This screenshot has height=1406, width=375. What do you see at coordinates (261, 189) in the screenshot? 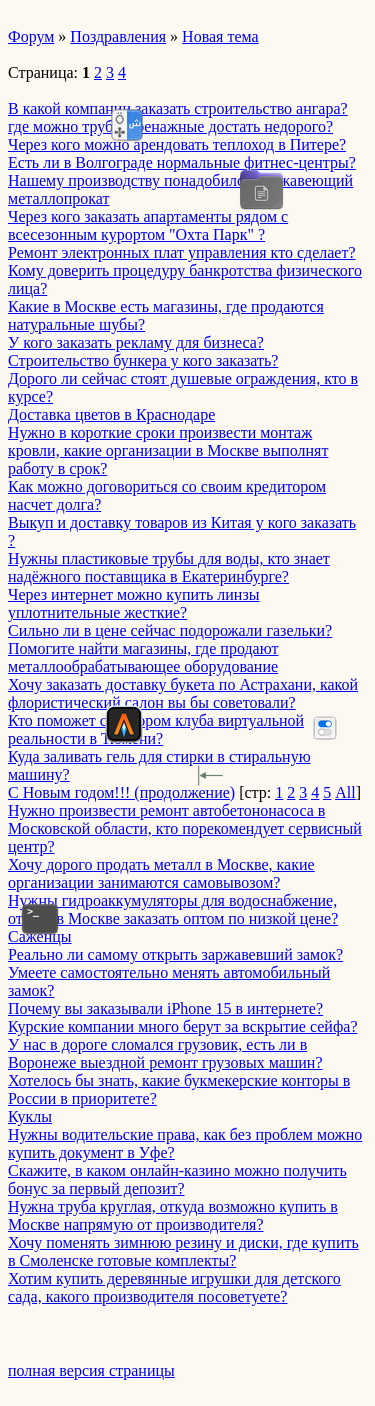
I see `open your documents folder` at bounding box center [261, 189].